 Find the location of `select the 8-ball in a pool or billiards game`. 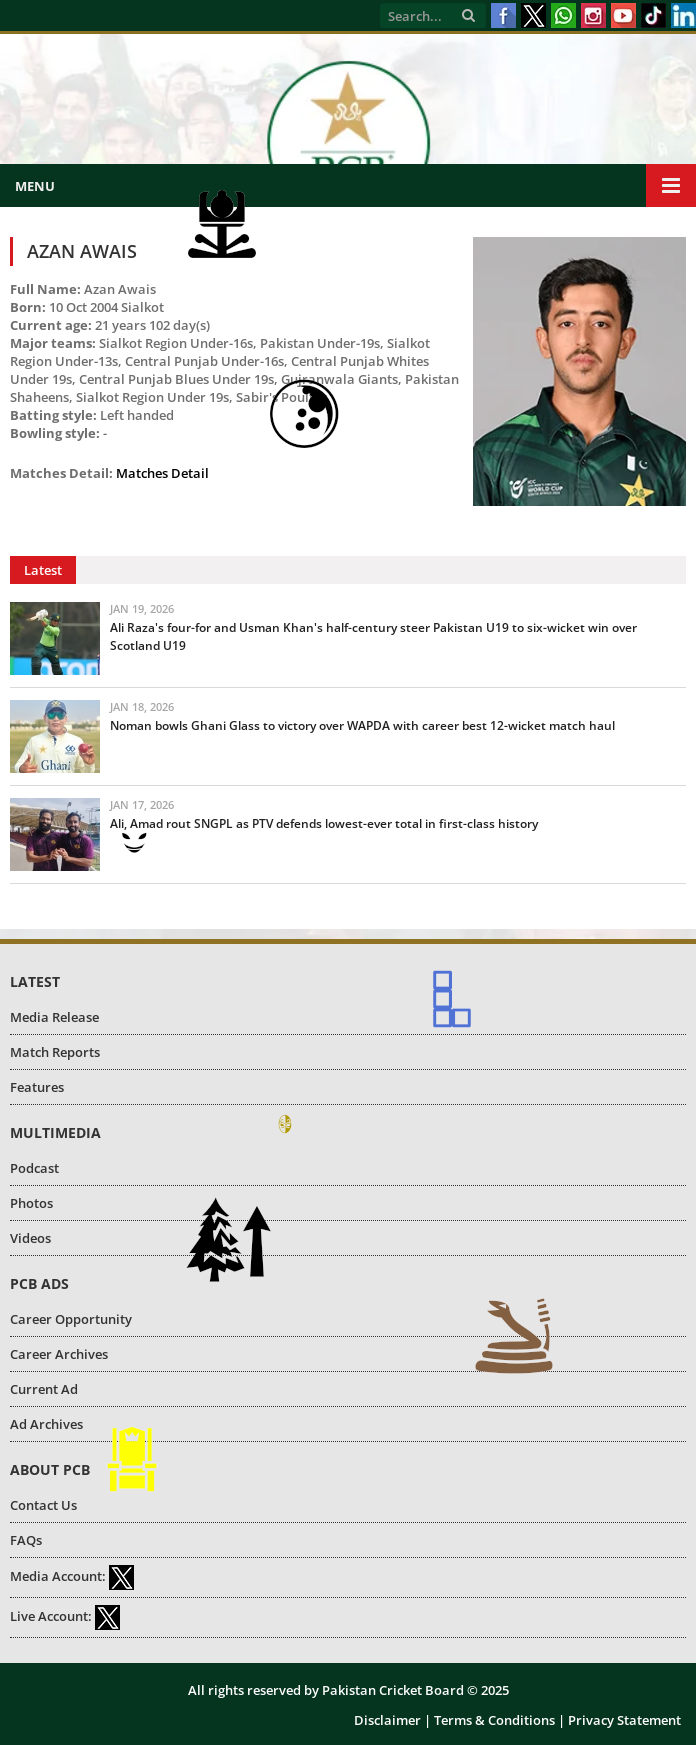

select the 8-ball in a pool or billiards game is located at coordinates (304, 414).